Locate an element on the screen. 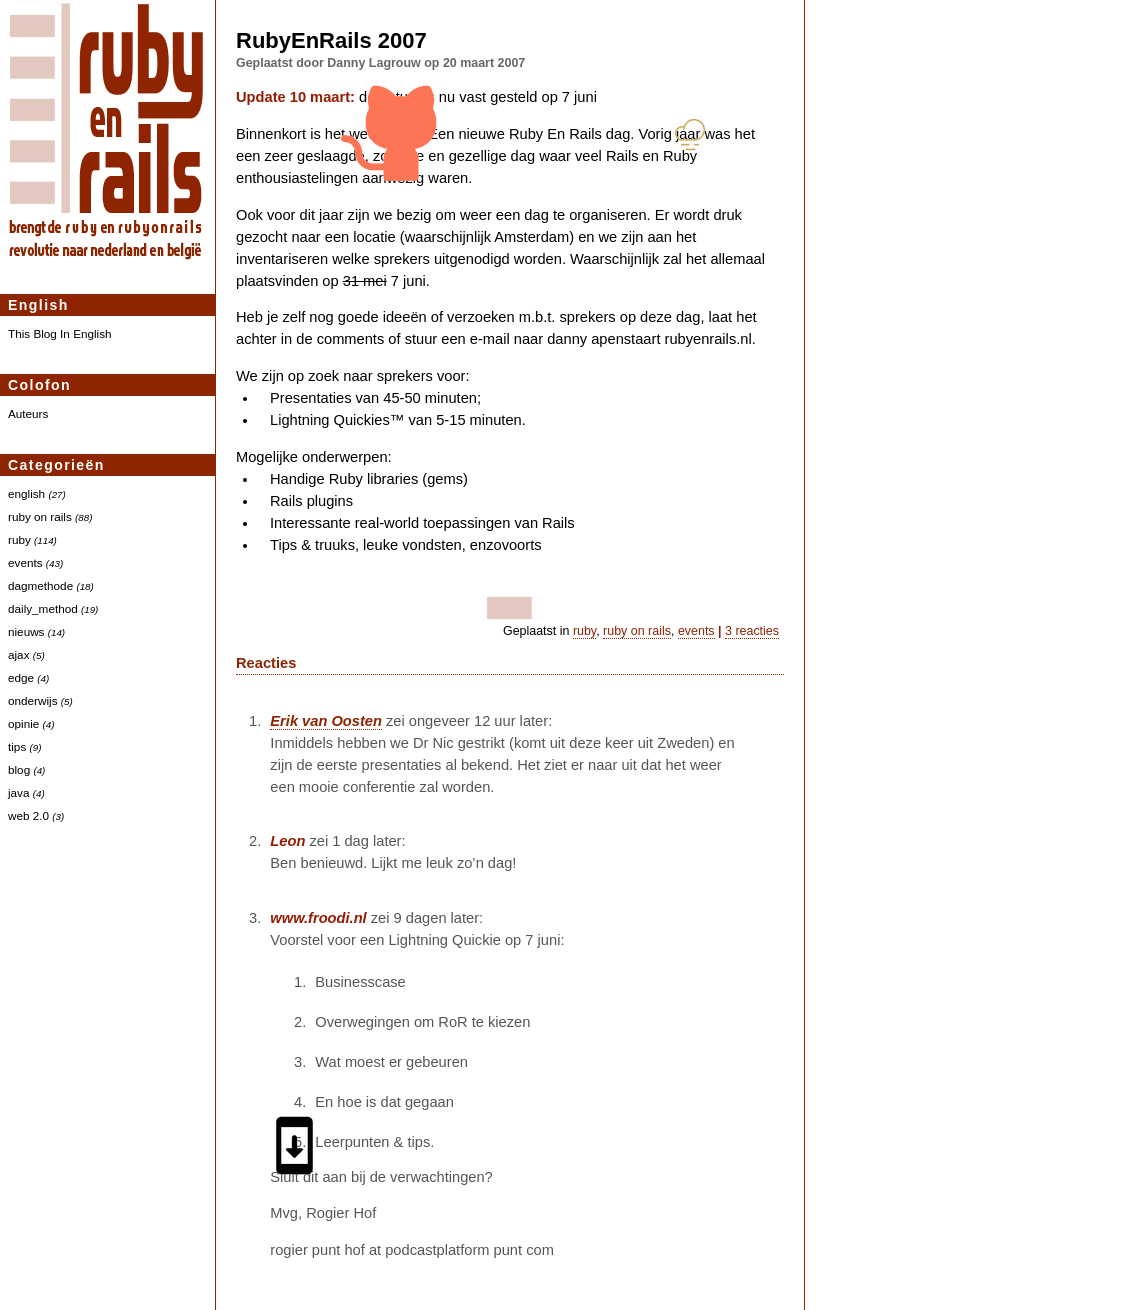  visit github repository is located at coordinates (397, 131).